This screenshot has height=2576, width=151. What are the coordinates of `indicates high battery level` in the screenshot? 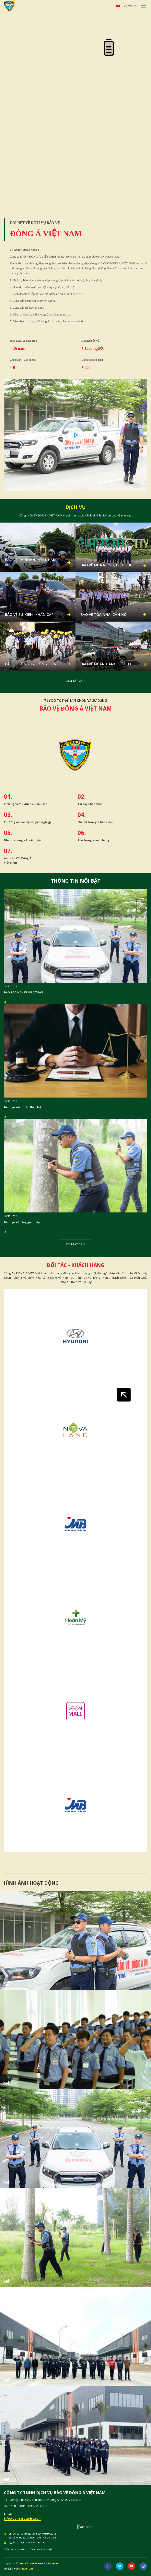 It's located at (109, 47).